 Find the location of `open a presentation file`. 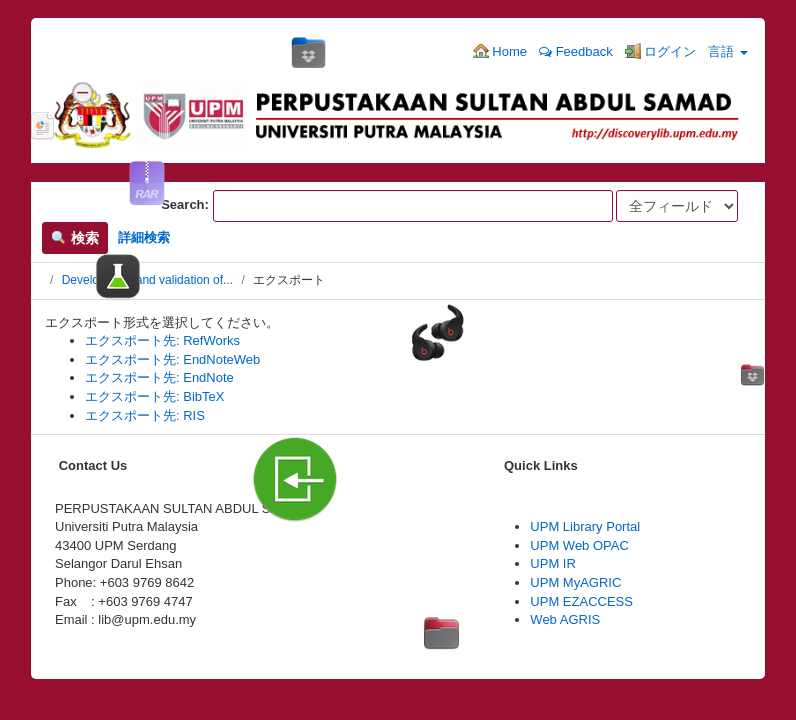

open a presentation file is located at coordinates (42, 125).